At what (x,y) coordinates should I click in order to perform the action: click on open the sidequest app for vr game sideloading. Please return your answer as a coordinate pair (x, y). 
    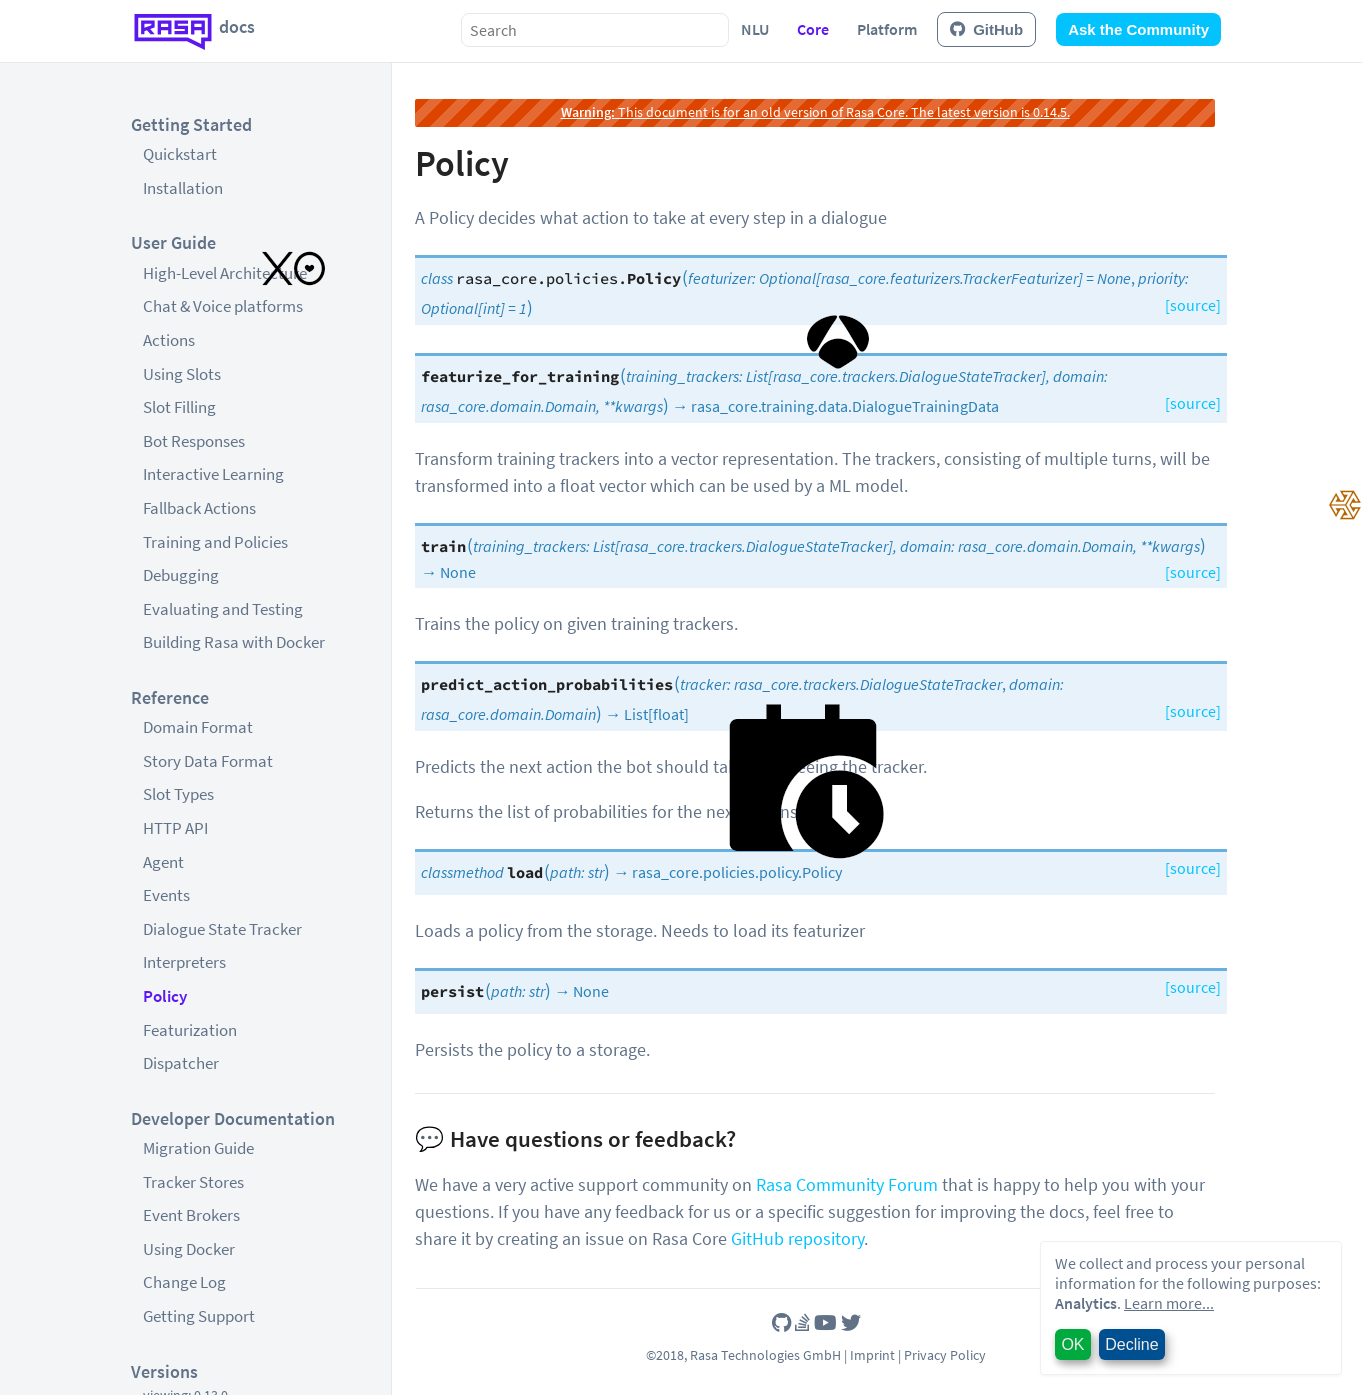
    Looking at the image, I should click on (1345, 505).